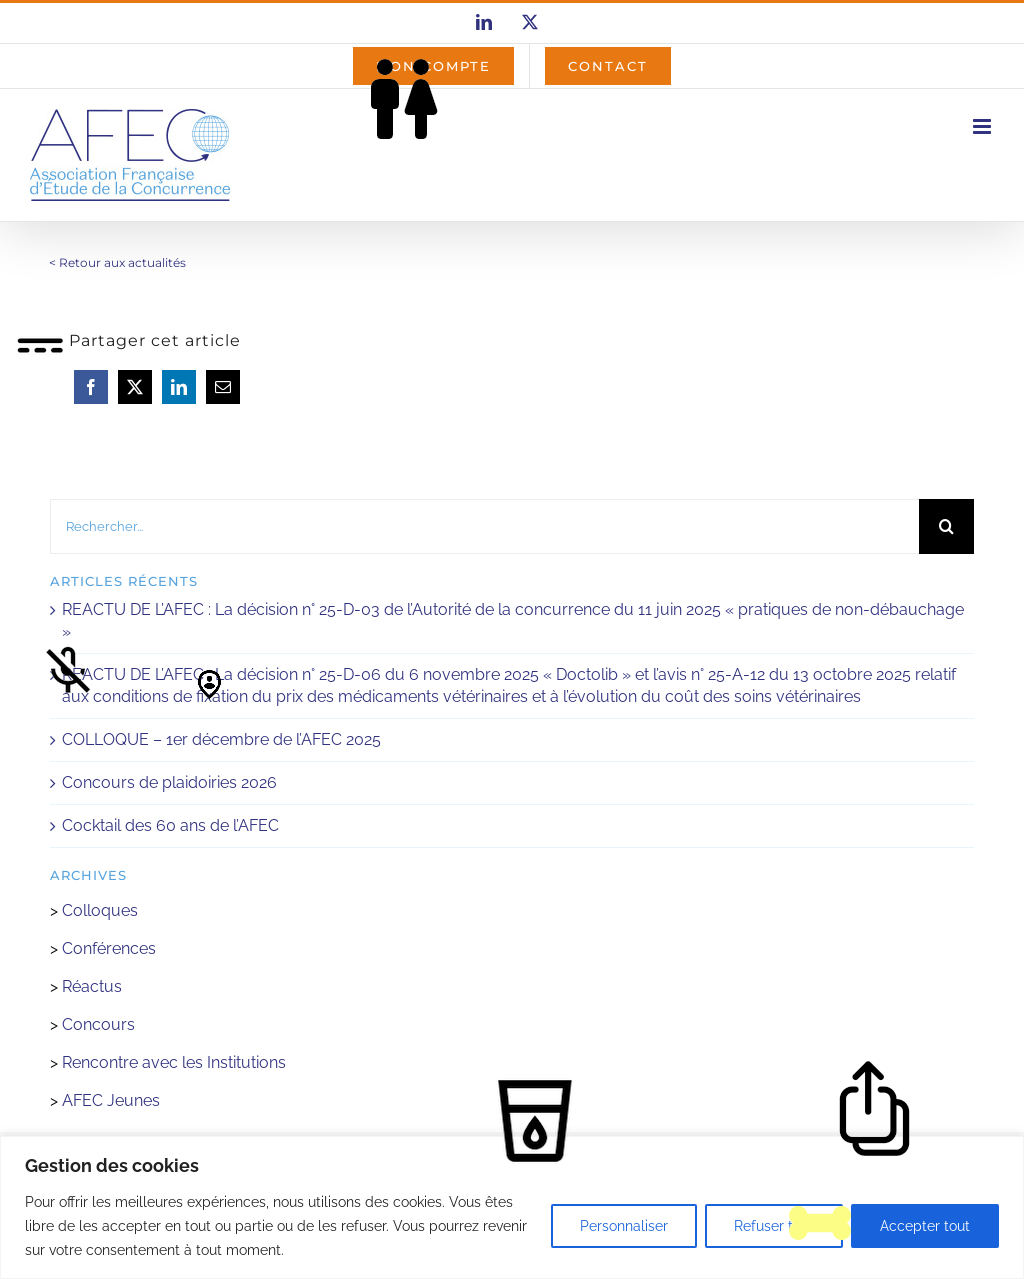 This screenshot has width=1024, height=1279. What do you see at coordinates (820, 1223) in the screenshot?
I see `access pet-related features or settings` at bounding box center [820, 1223].